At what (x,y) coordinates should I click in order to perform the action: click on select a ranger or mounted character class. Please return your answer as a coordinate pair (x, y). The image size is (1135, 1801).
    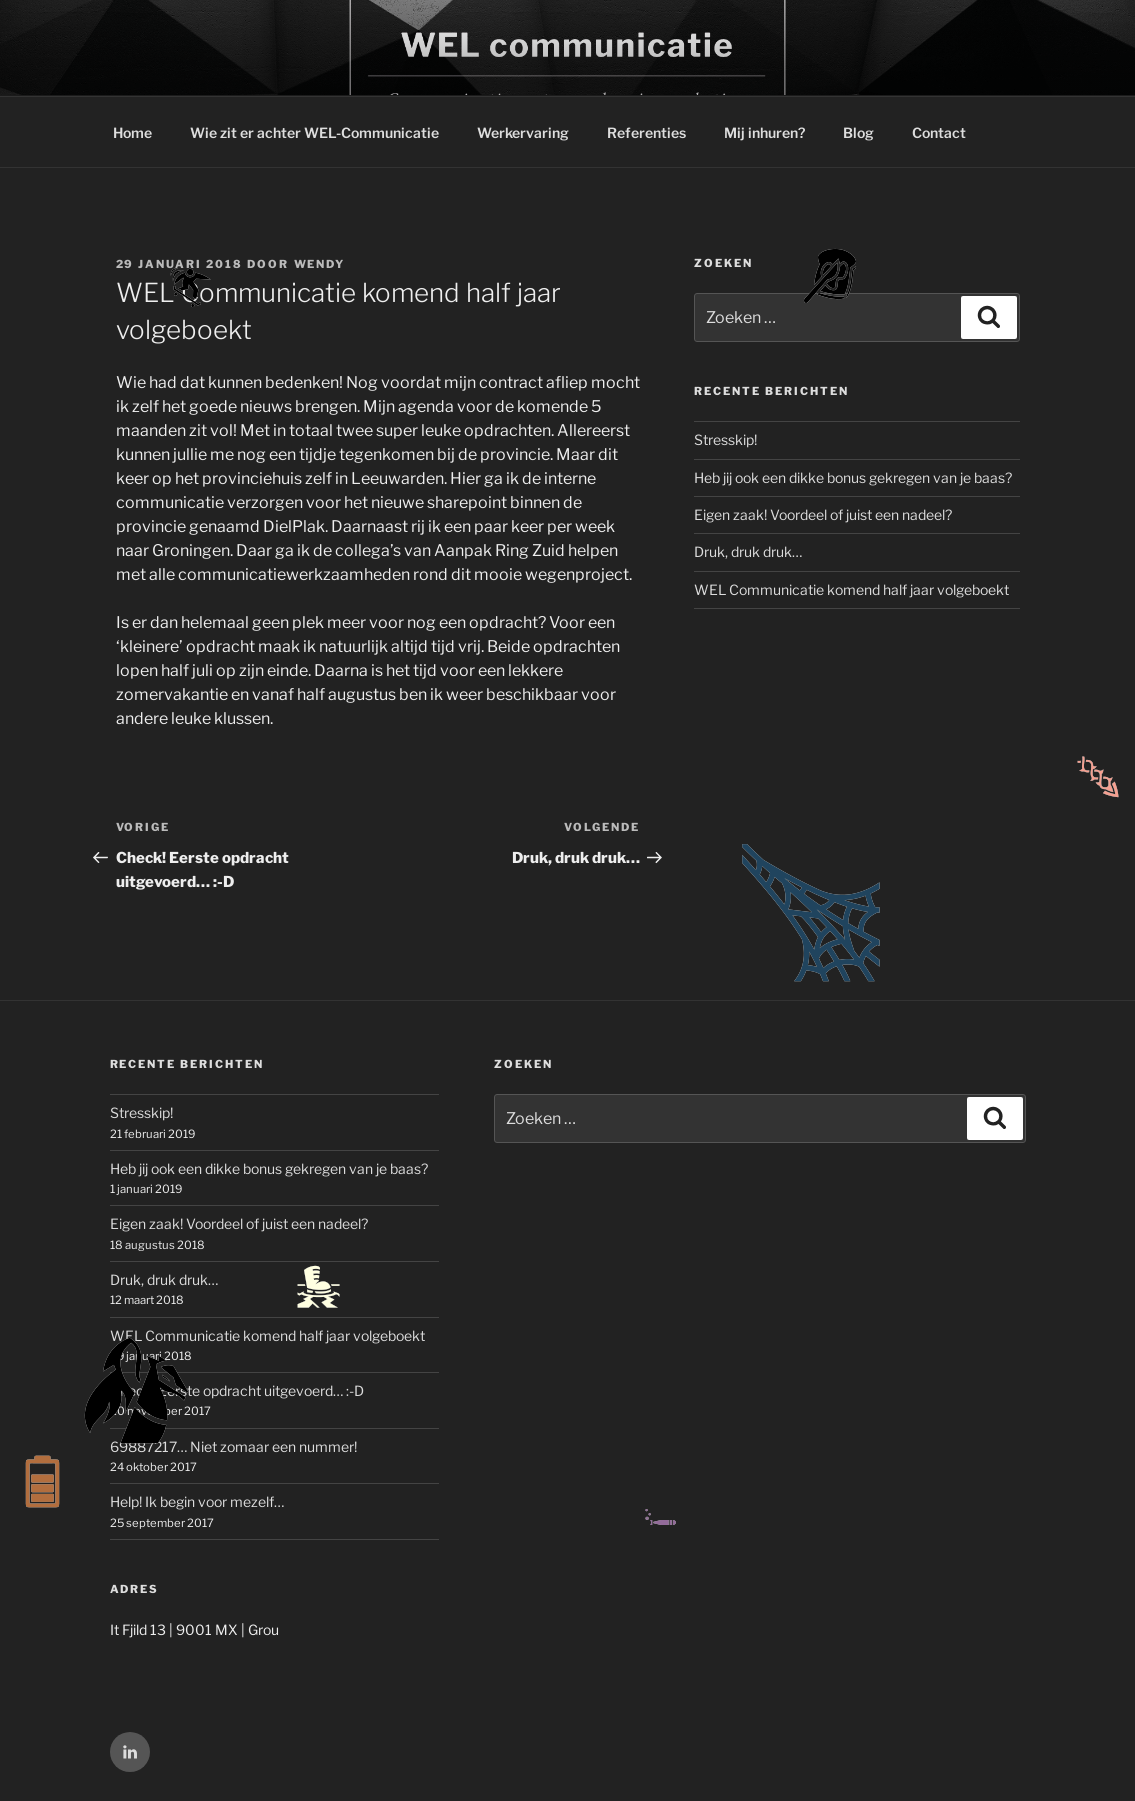
    Looking at the image, I should click on (136, 1390).